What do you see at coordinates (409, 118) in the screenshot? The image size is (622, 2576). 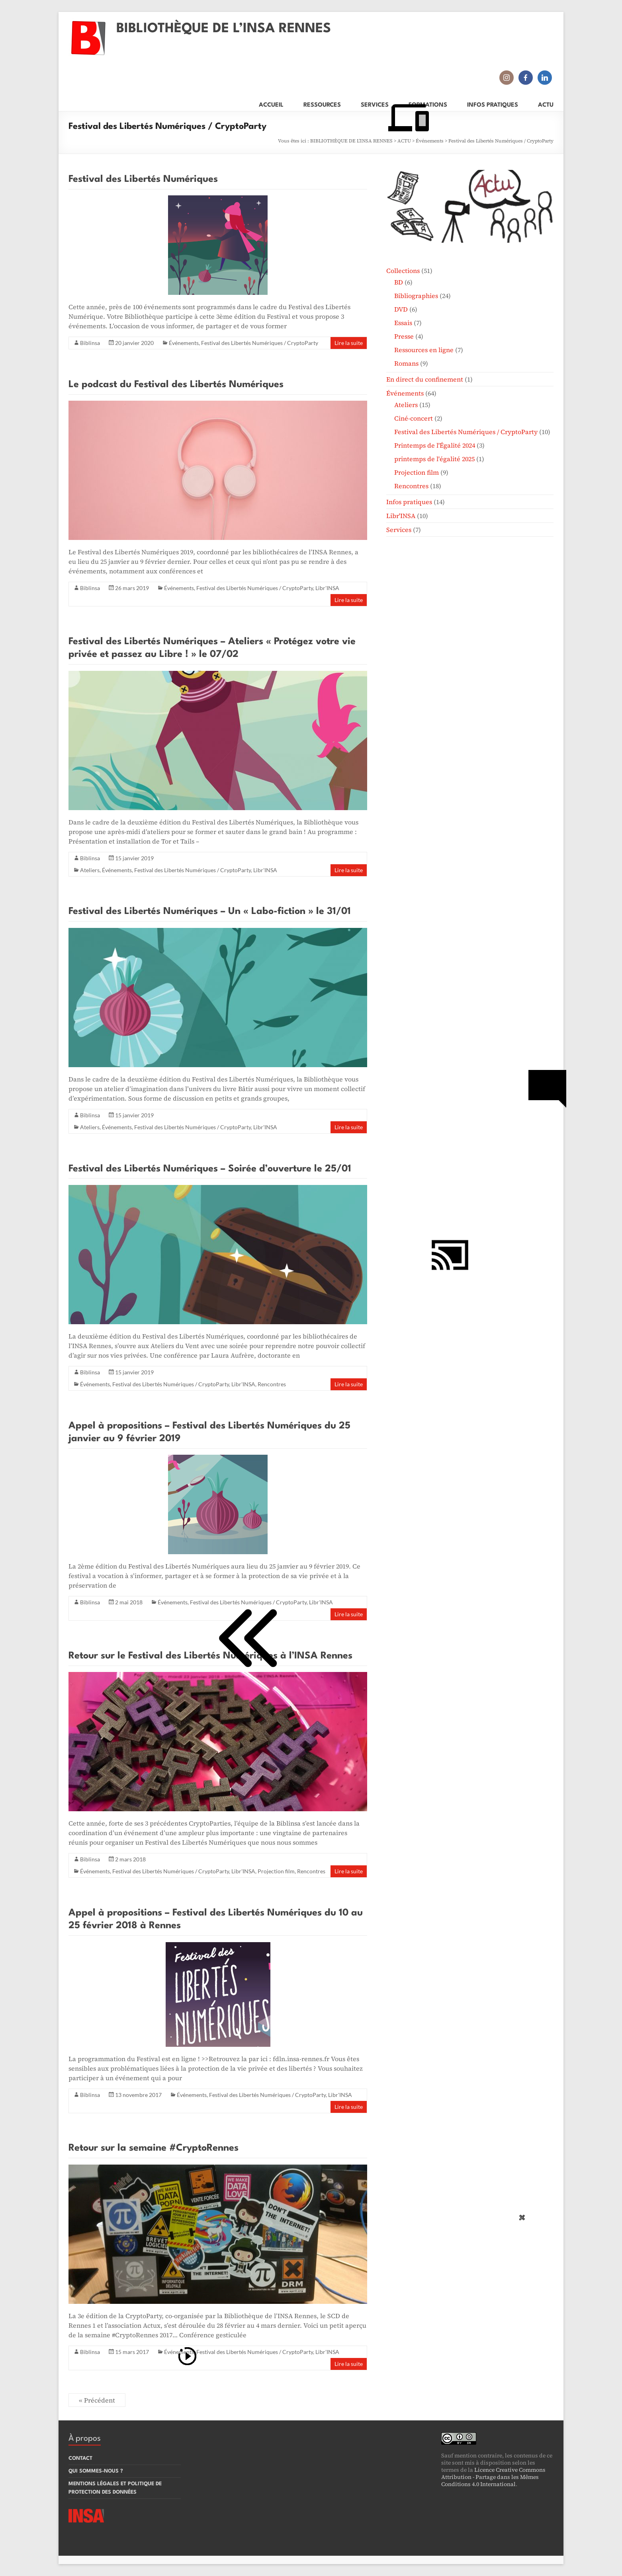 I see `connect your phone to another device` at bounding box center [409, 118].